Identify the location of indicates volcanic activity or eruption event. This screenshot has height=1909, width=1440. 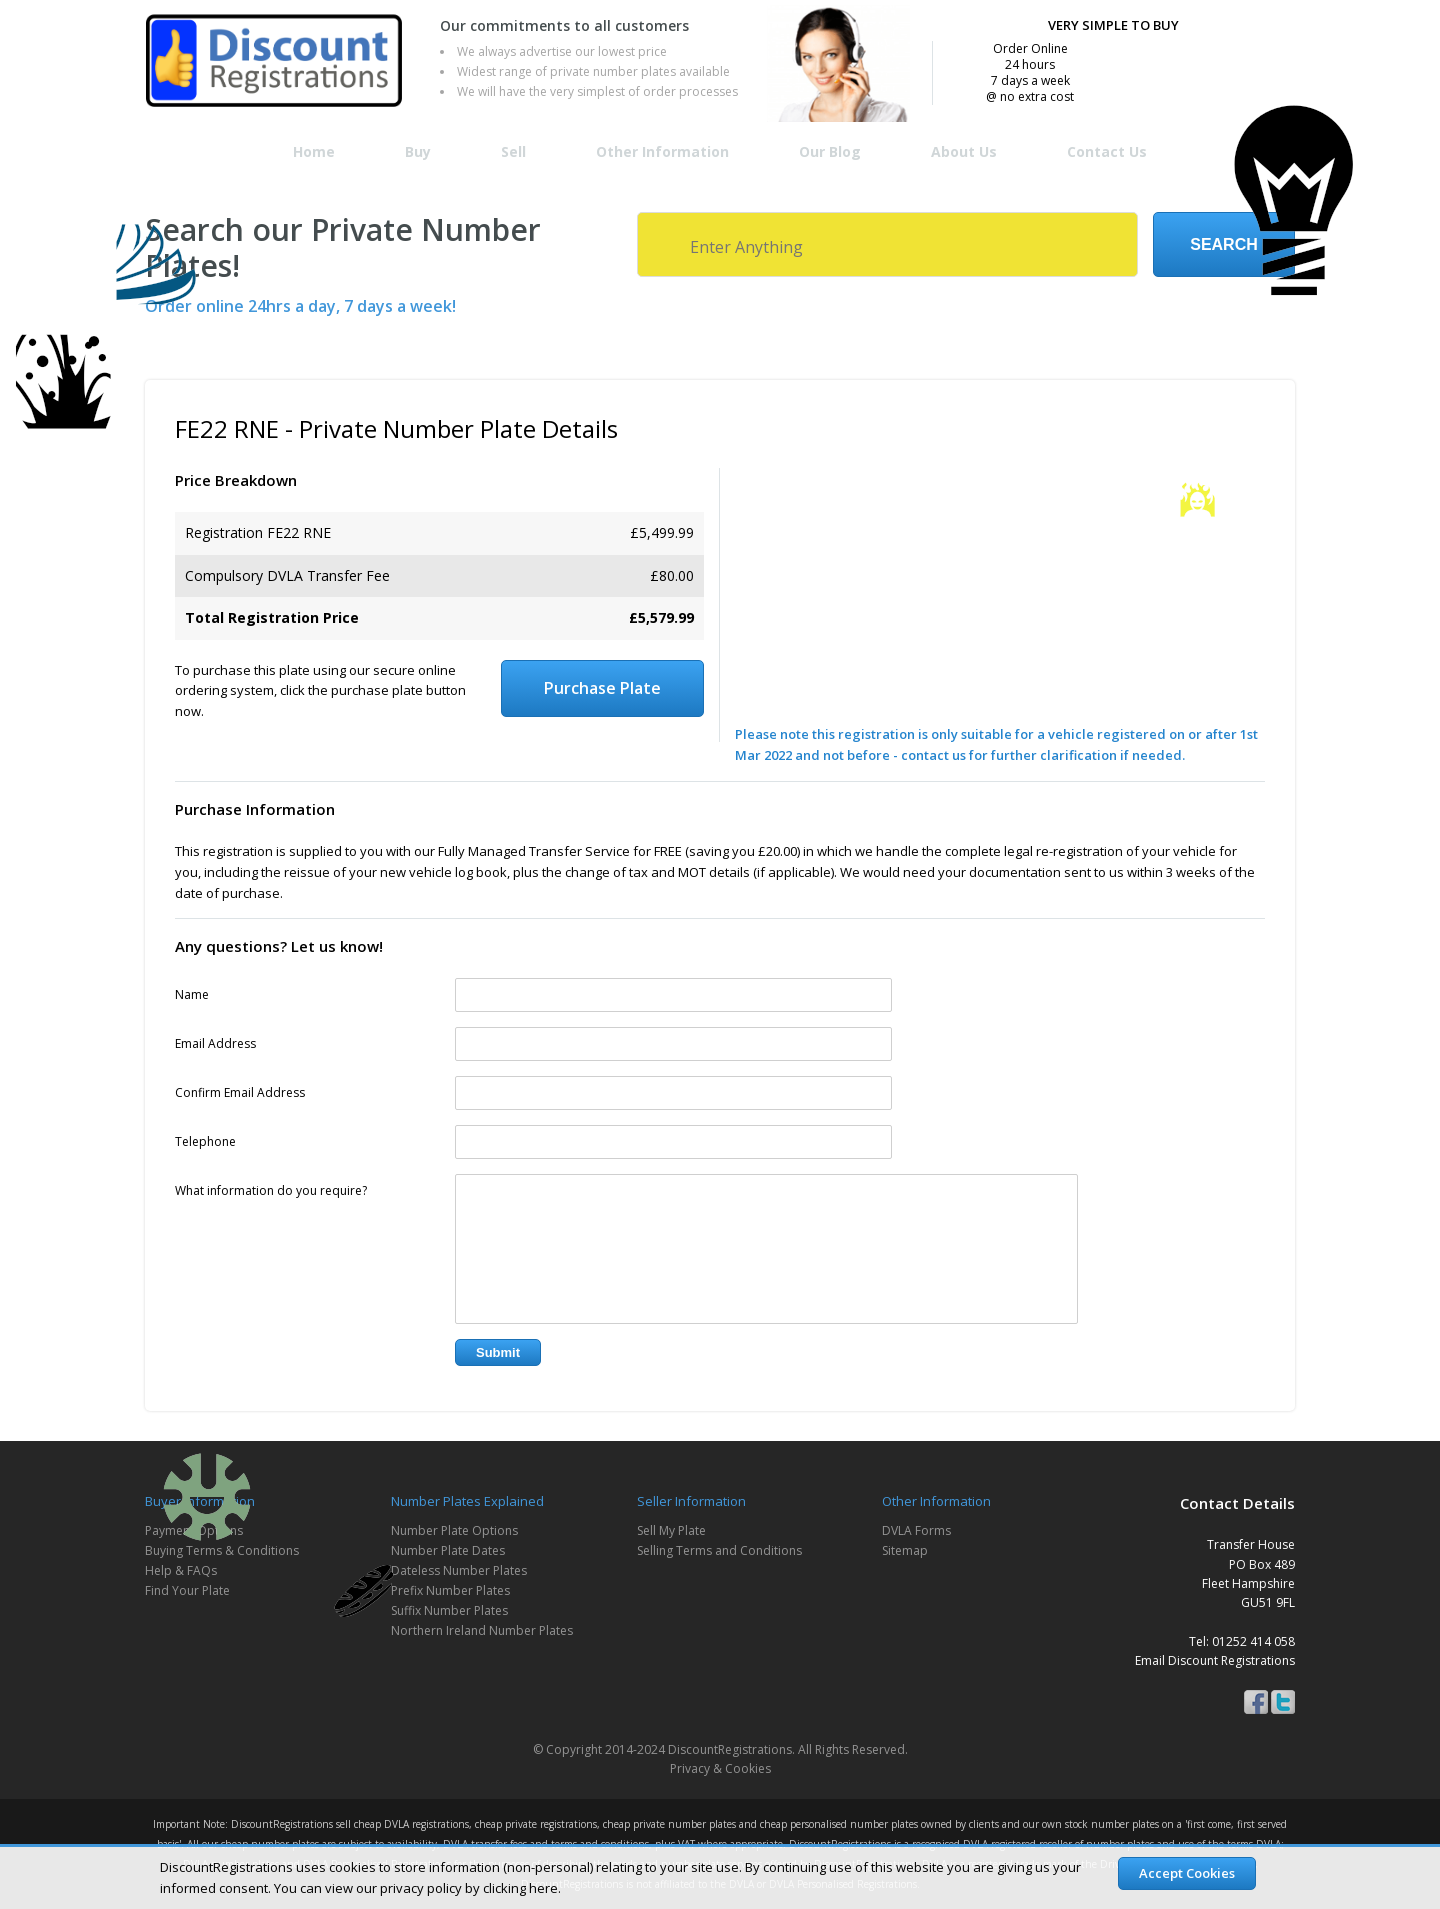
(63, 382).